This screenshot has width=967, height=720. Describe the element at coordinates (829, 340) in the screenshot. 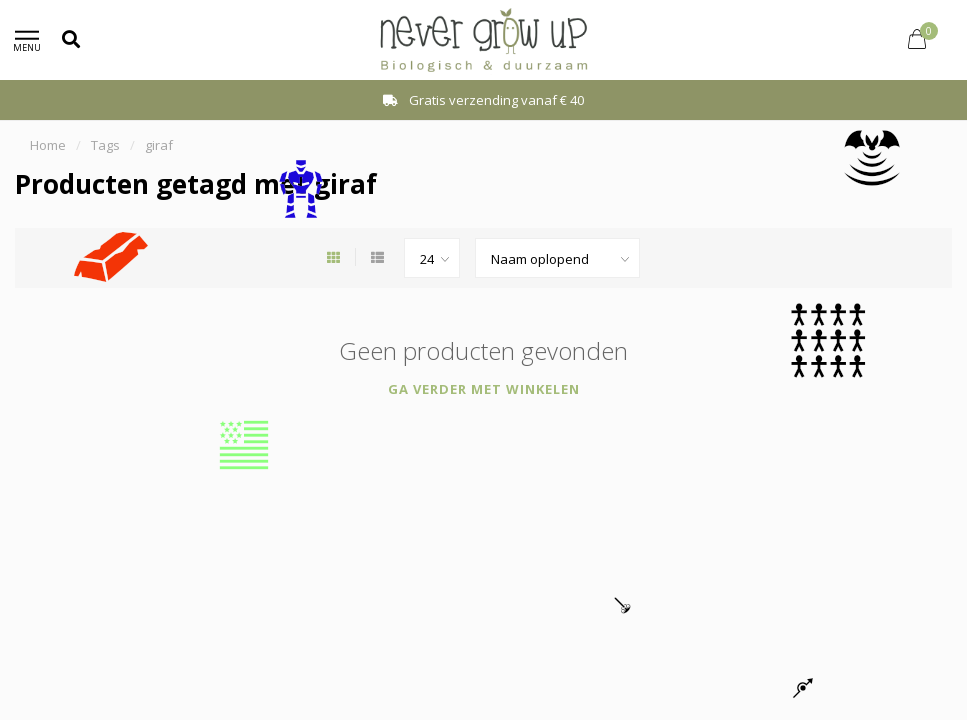

I see `indicates a group or team of players` at that location.